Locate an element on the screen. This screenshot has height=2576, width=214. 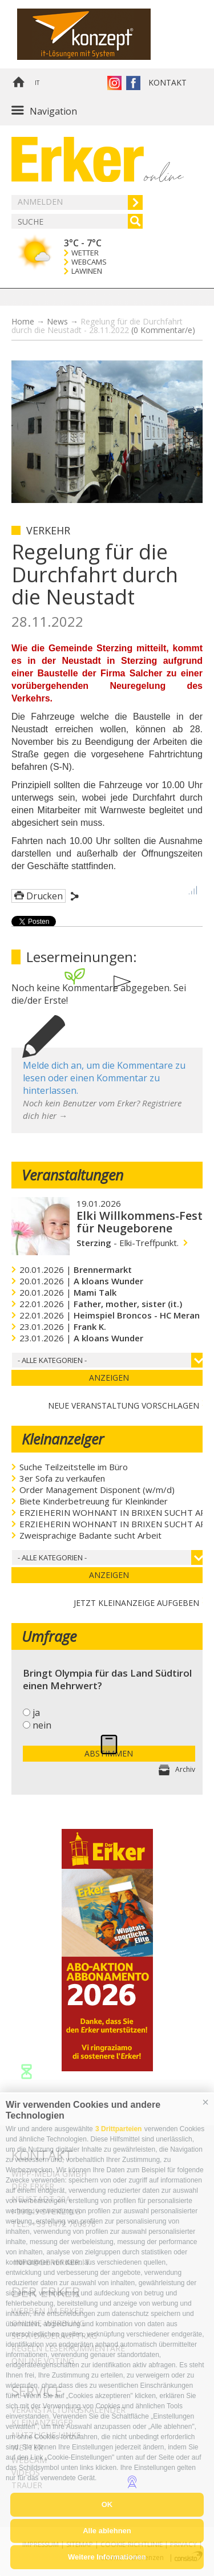
indicates strong cellular network signal is located at coordinates (195, 890).